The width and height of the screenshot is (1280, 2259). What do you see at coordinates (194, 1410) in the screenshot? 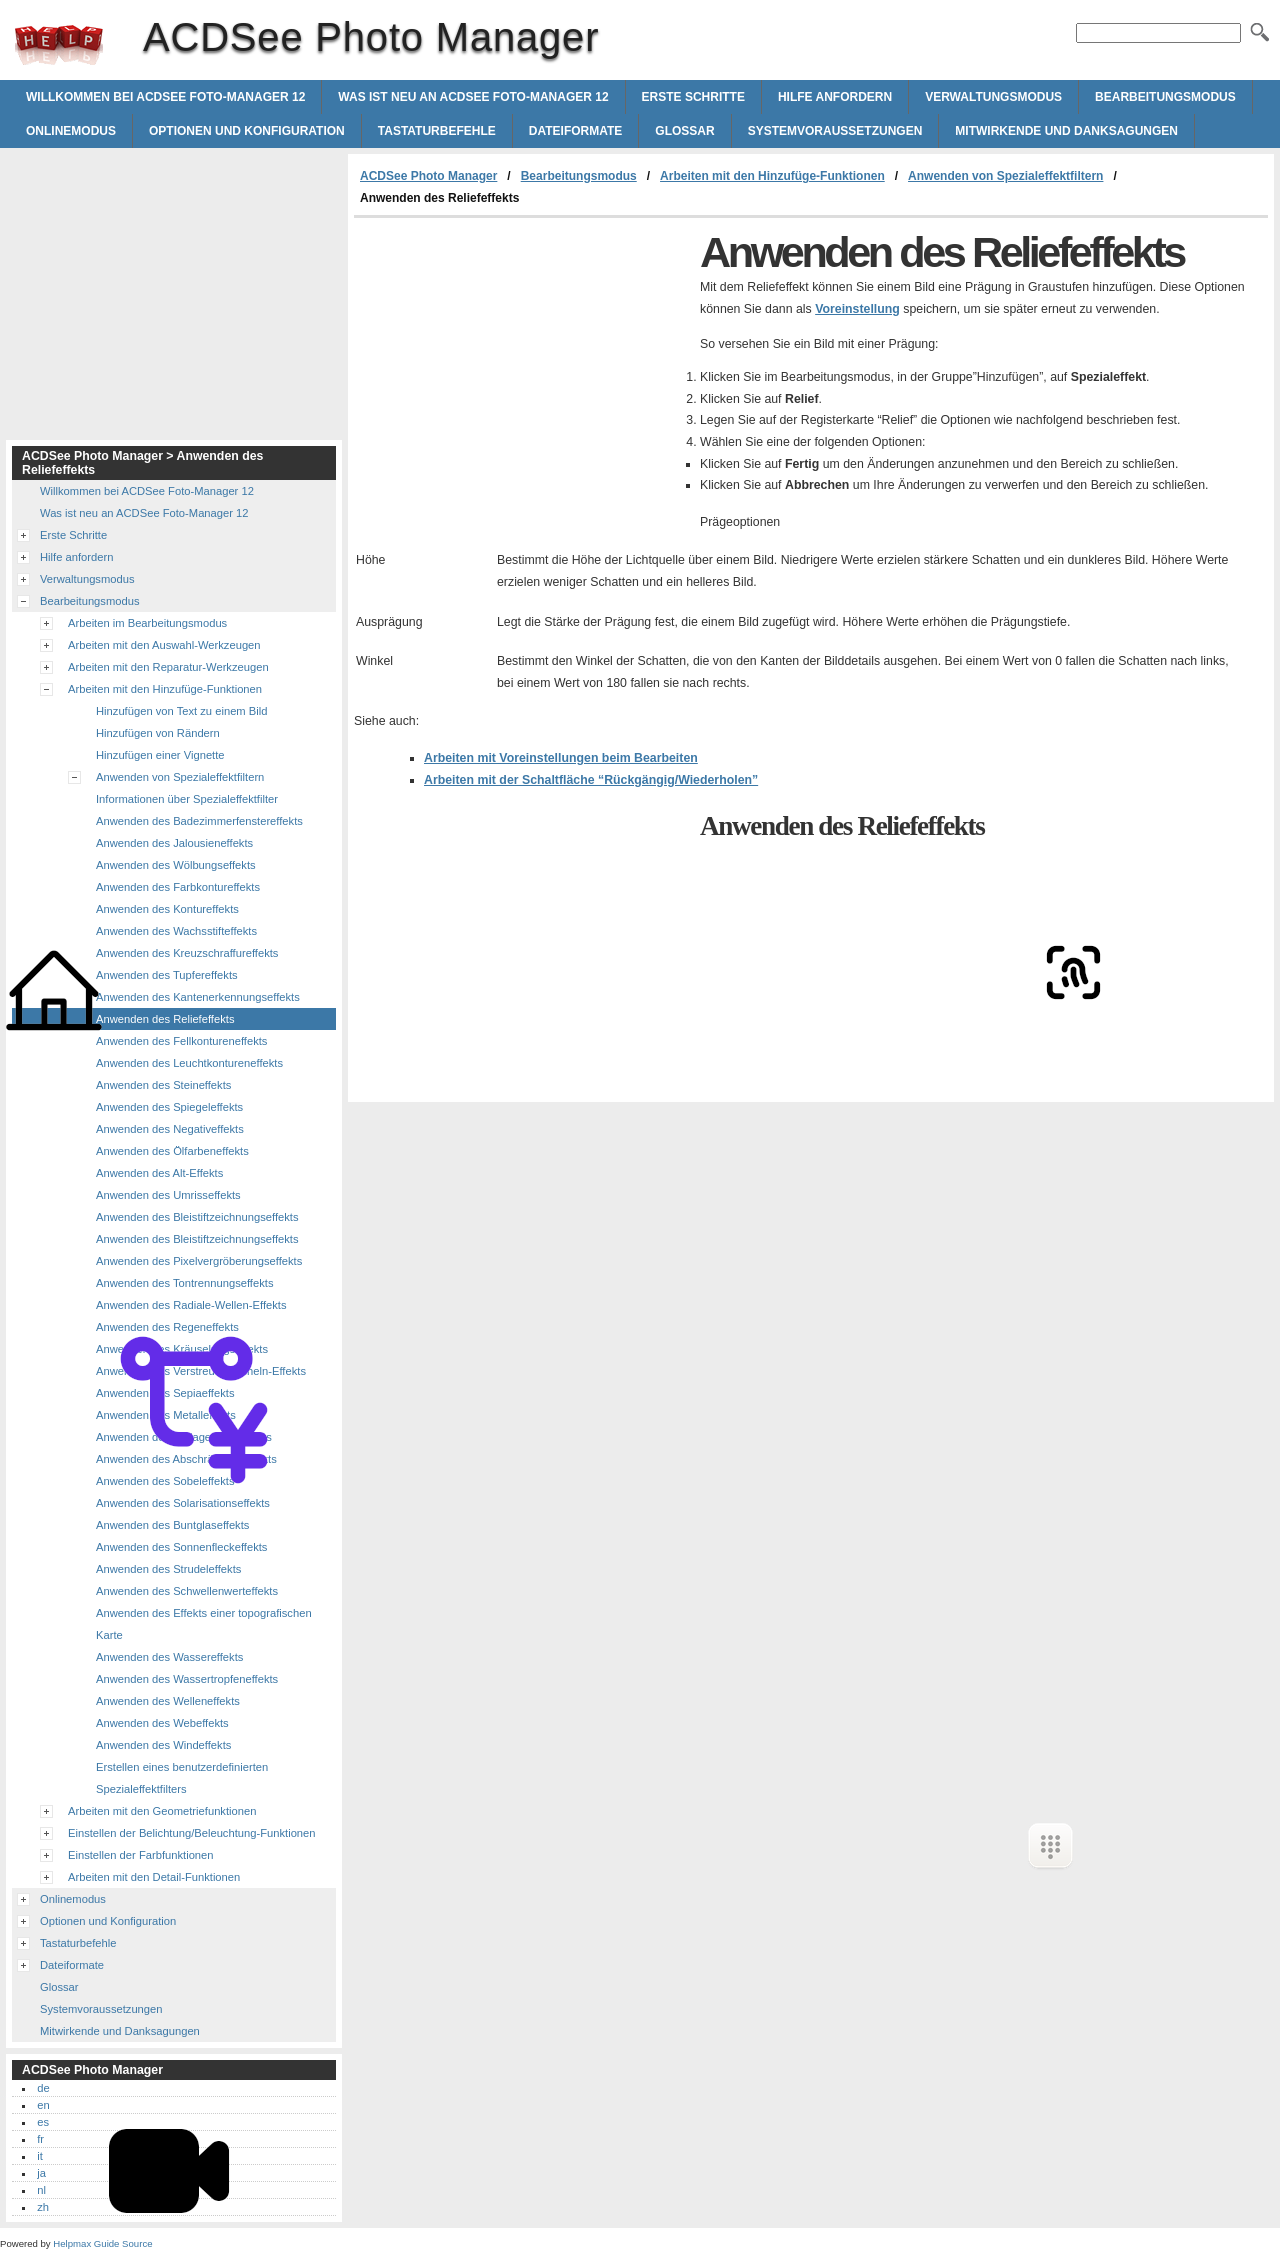
I see `transfer funds in yen currency` at bounding box center [194, 1410].